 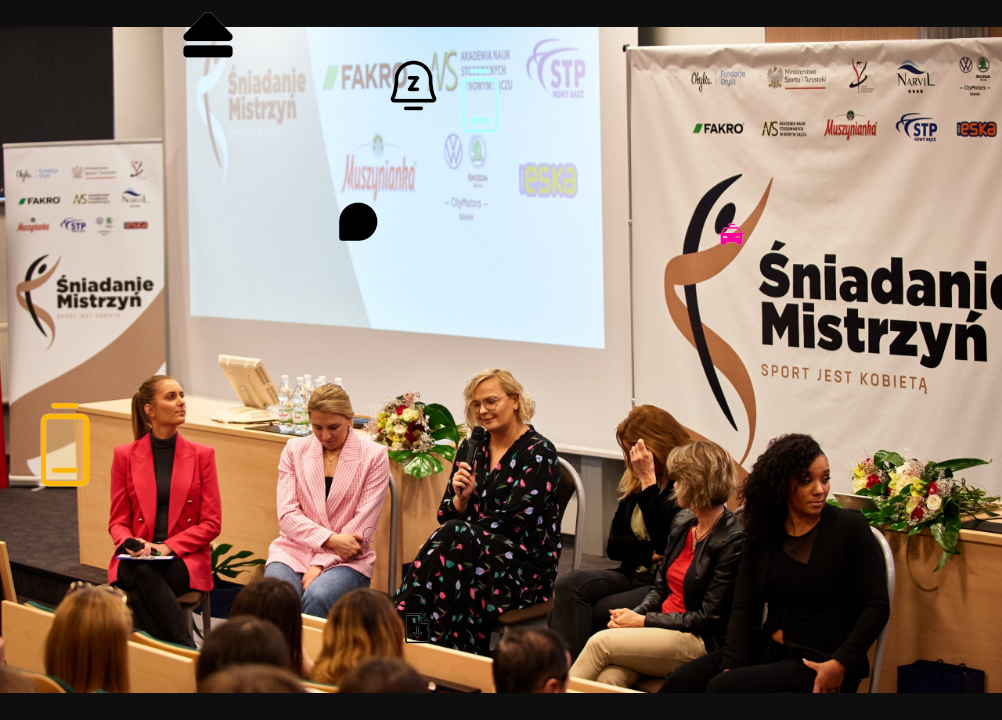 What do you see at coordinates (417, 628) in the screenshot?
I see `download a file` at bounding box center [417, 628].